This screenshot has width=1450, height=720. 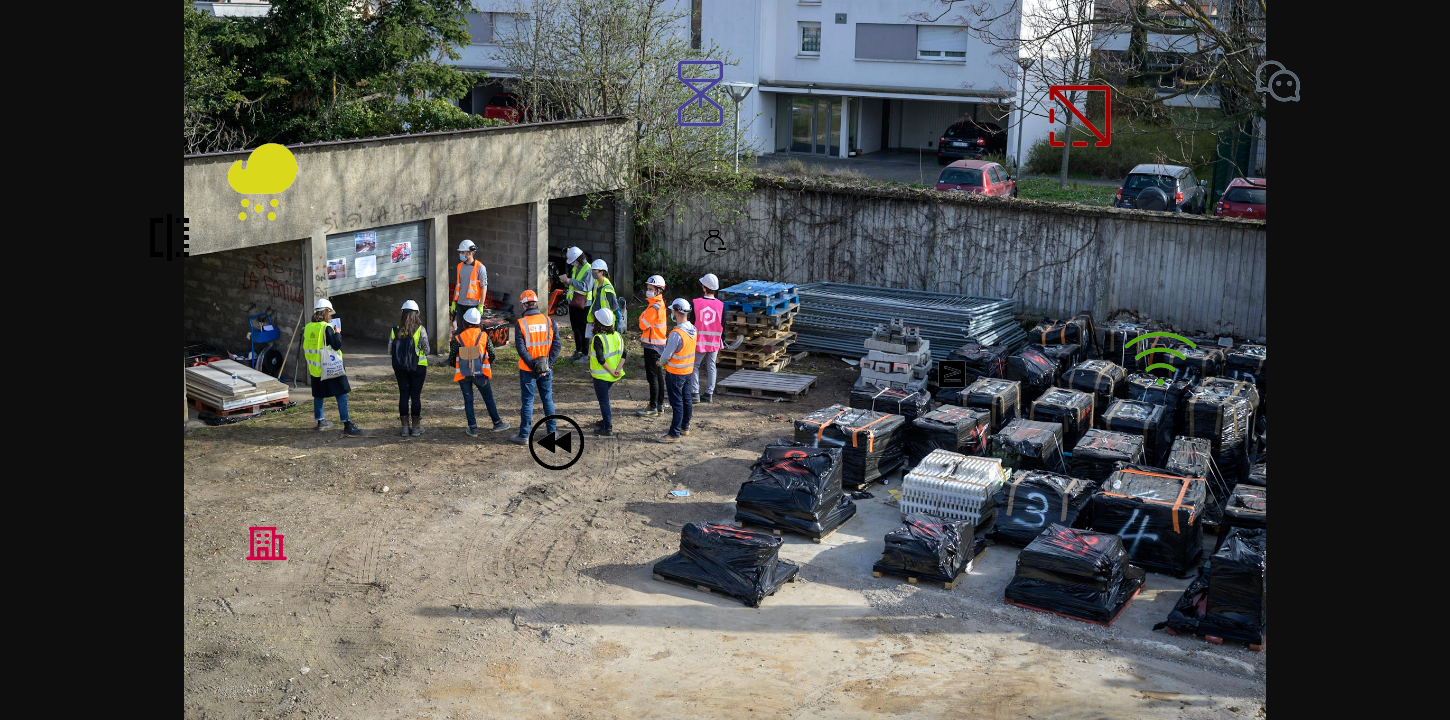 What do you see at coordinates (700, 93) in the screenshot?
I see `indicates a process is in progress` at bounding box center [700, 93].